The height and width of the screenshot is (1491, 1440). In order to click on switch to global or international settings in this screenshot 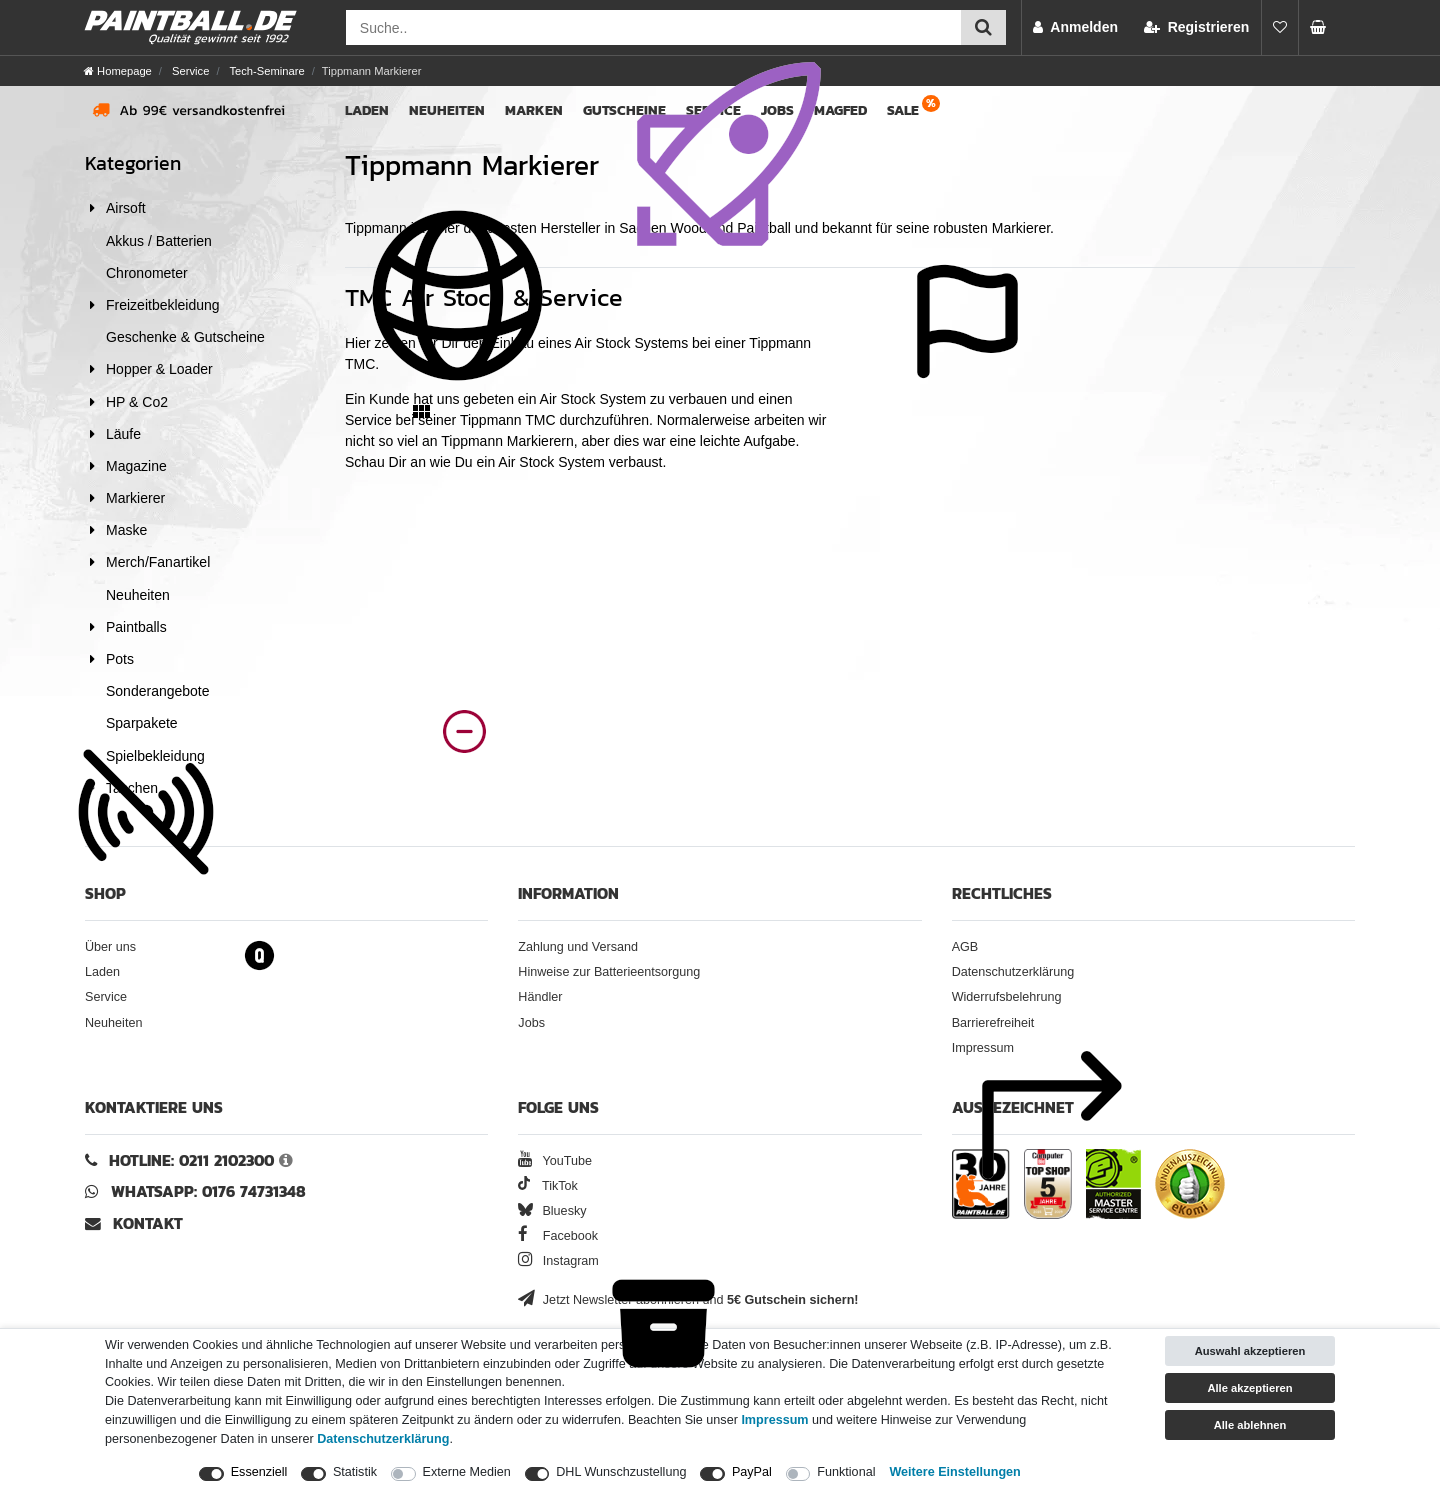, I will do `click(457, 295)`.